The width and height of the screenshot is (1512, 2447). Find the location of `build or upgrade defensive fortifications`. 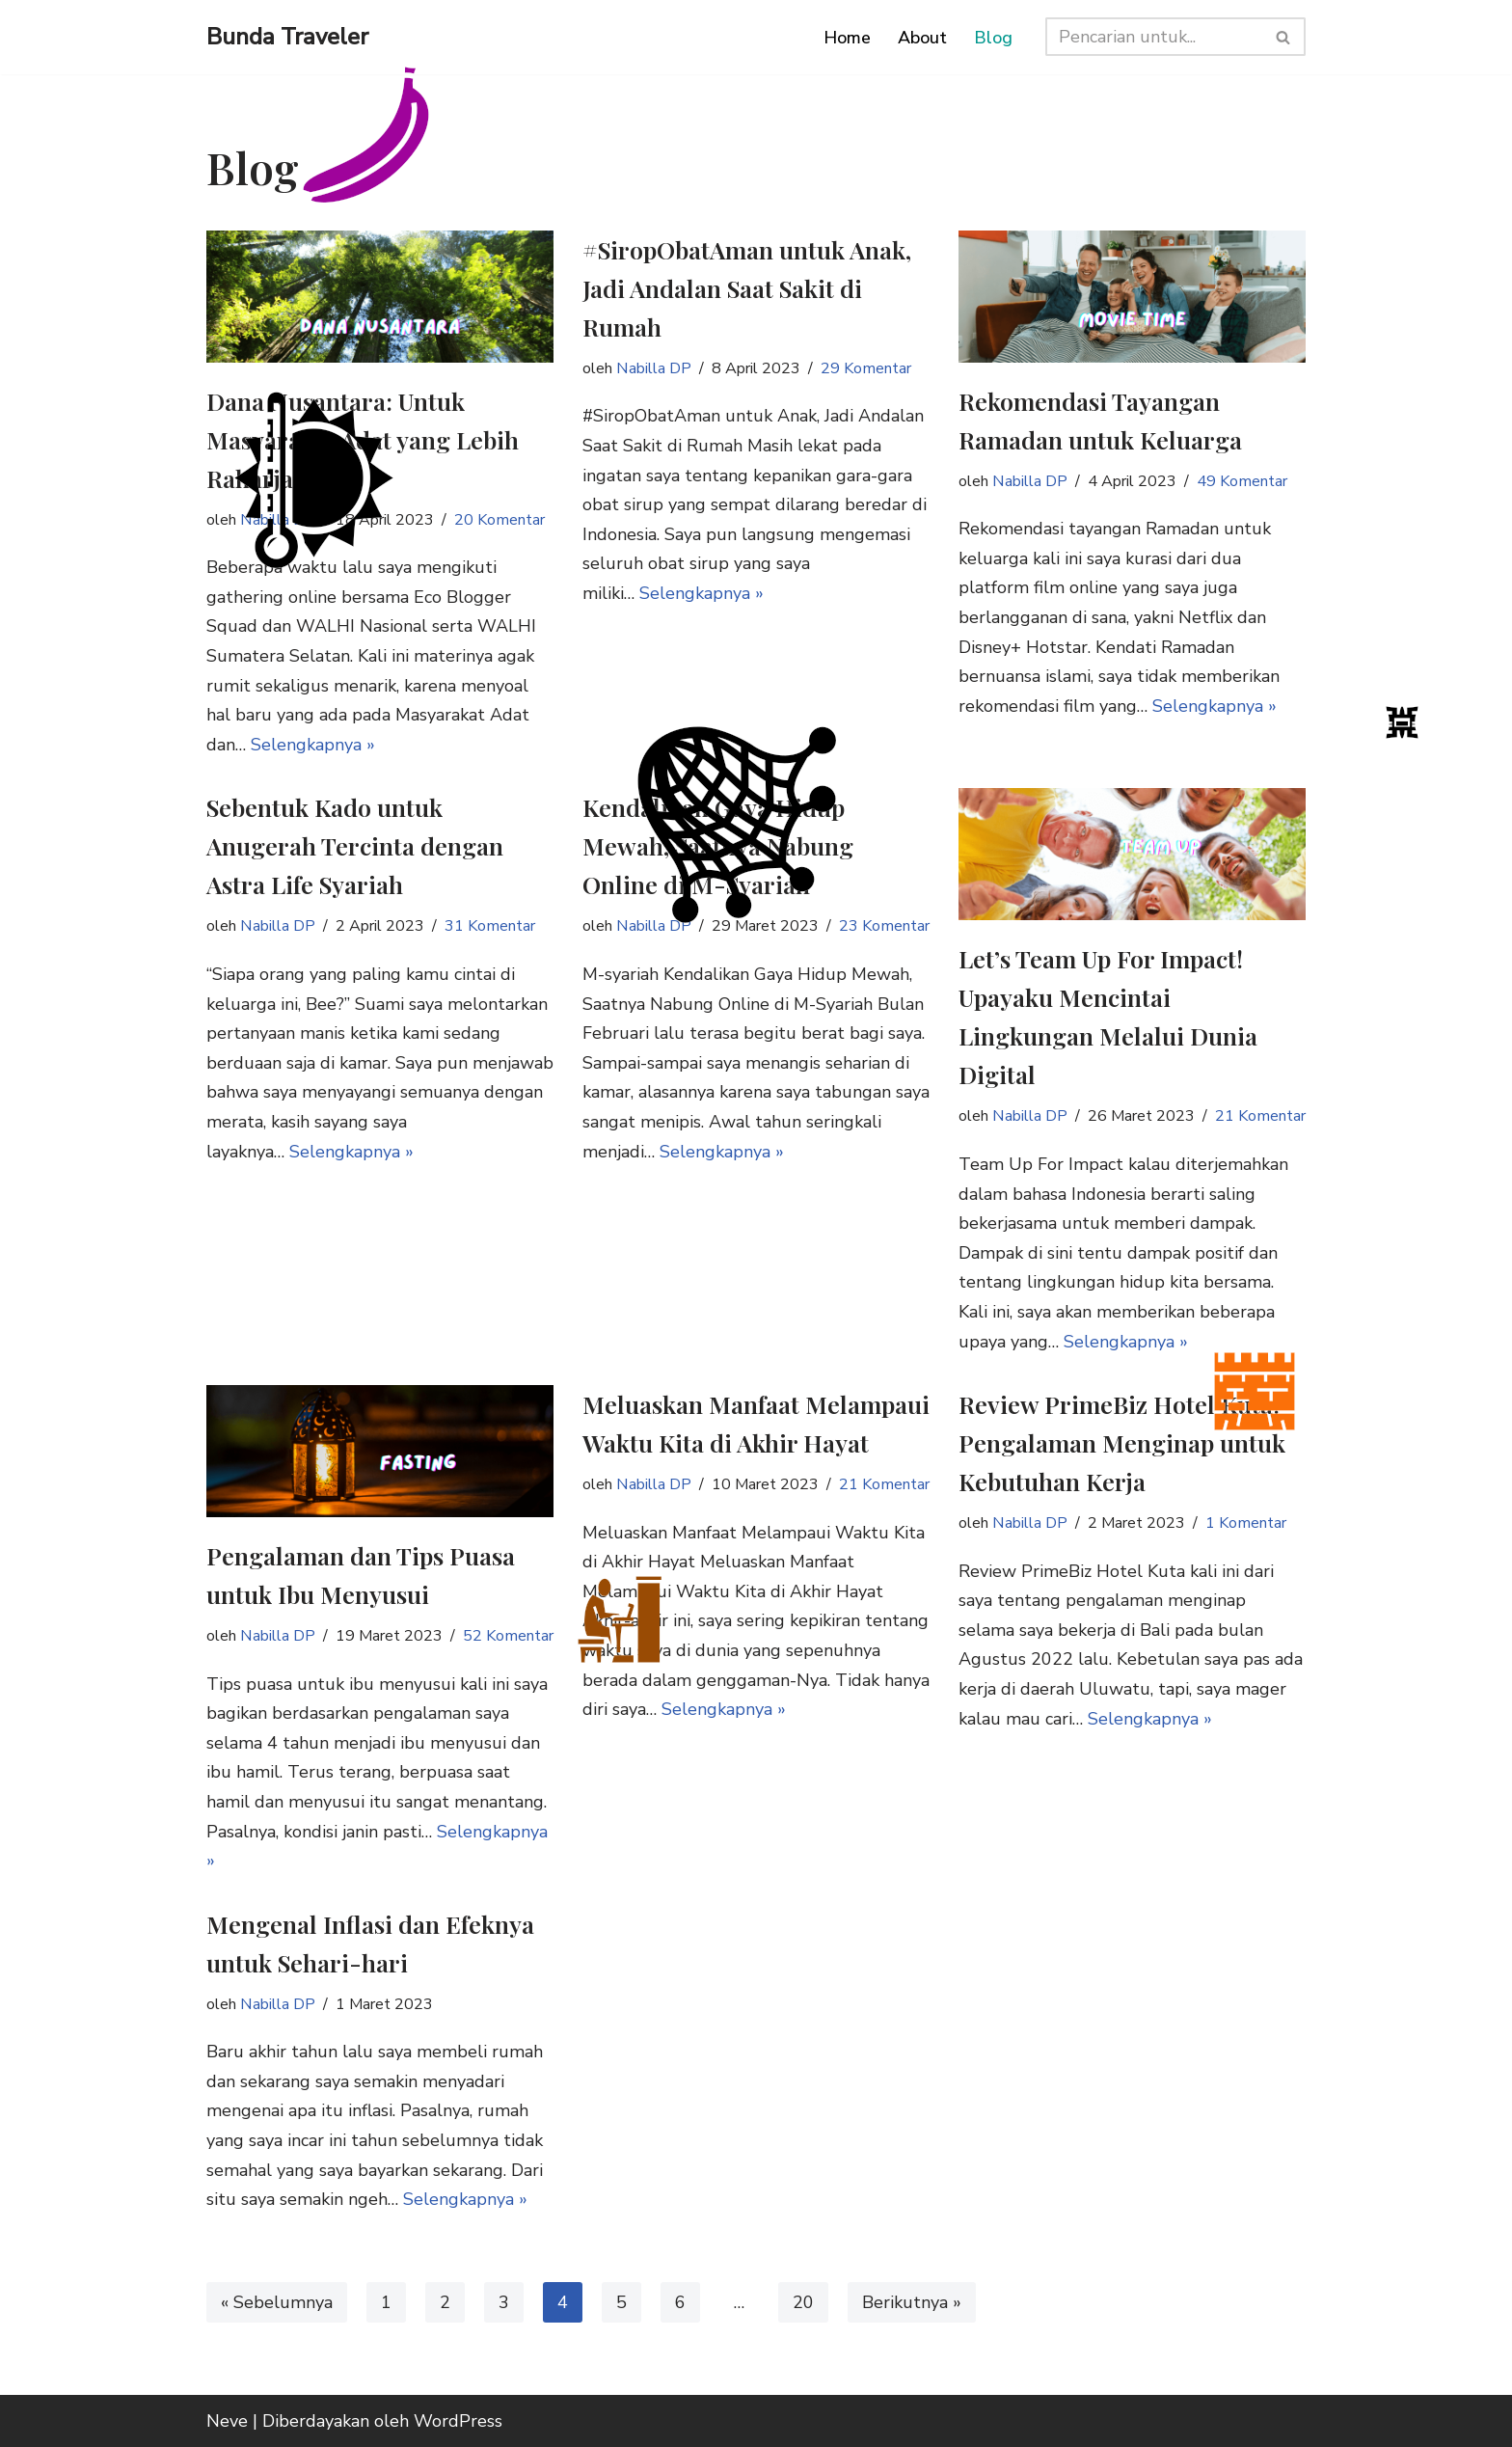

build or upgrade defensive fortifications is located at coordinates (1255, 1390).